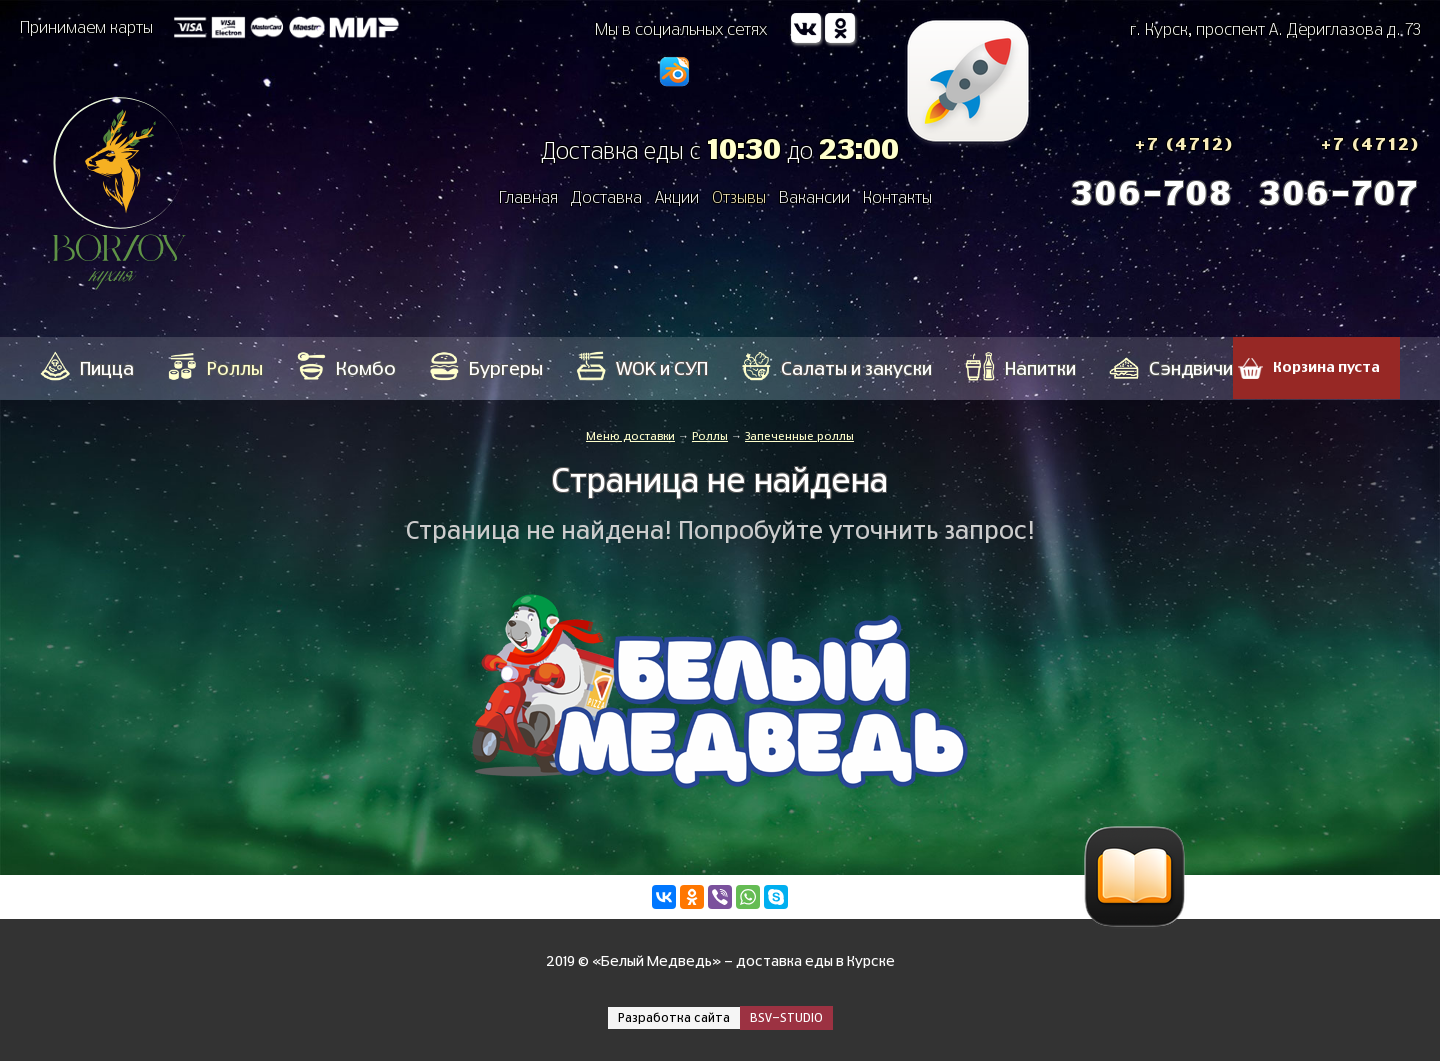  Describe the element at coordinates (674, 71) in the screenshot. I see `open Blender 3D modeling application` at that location.